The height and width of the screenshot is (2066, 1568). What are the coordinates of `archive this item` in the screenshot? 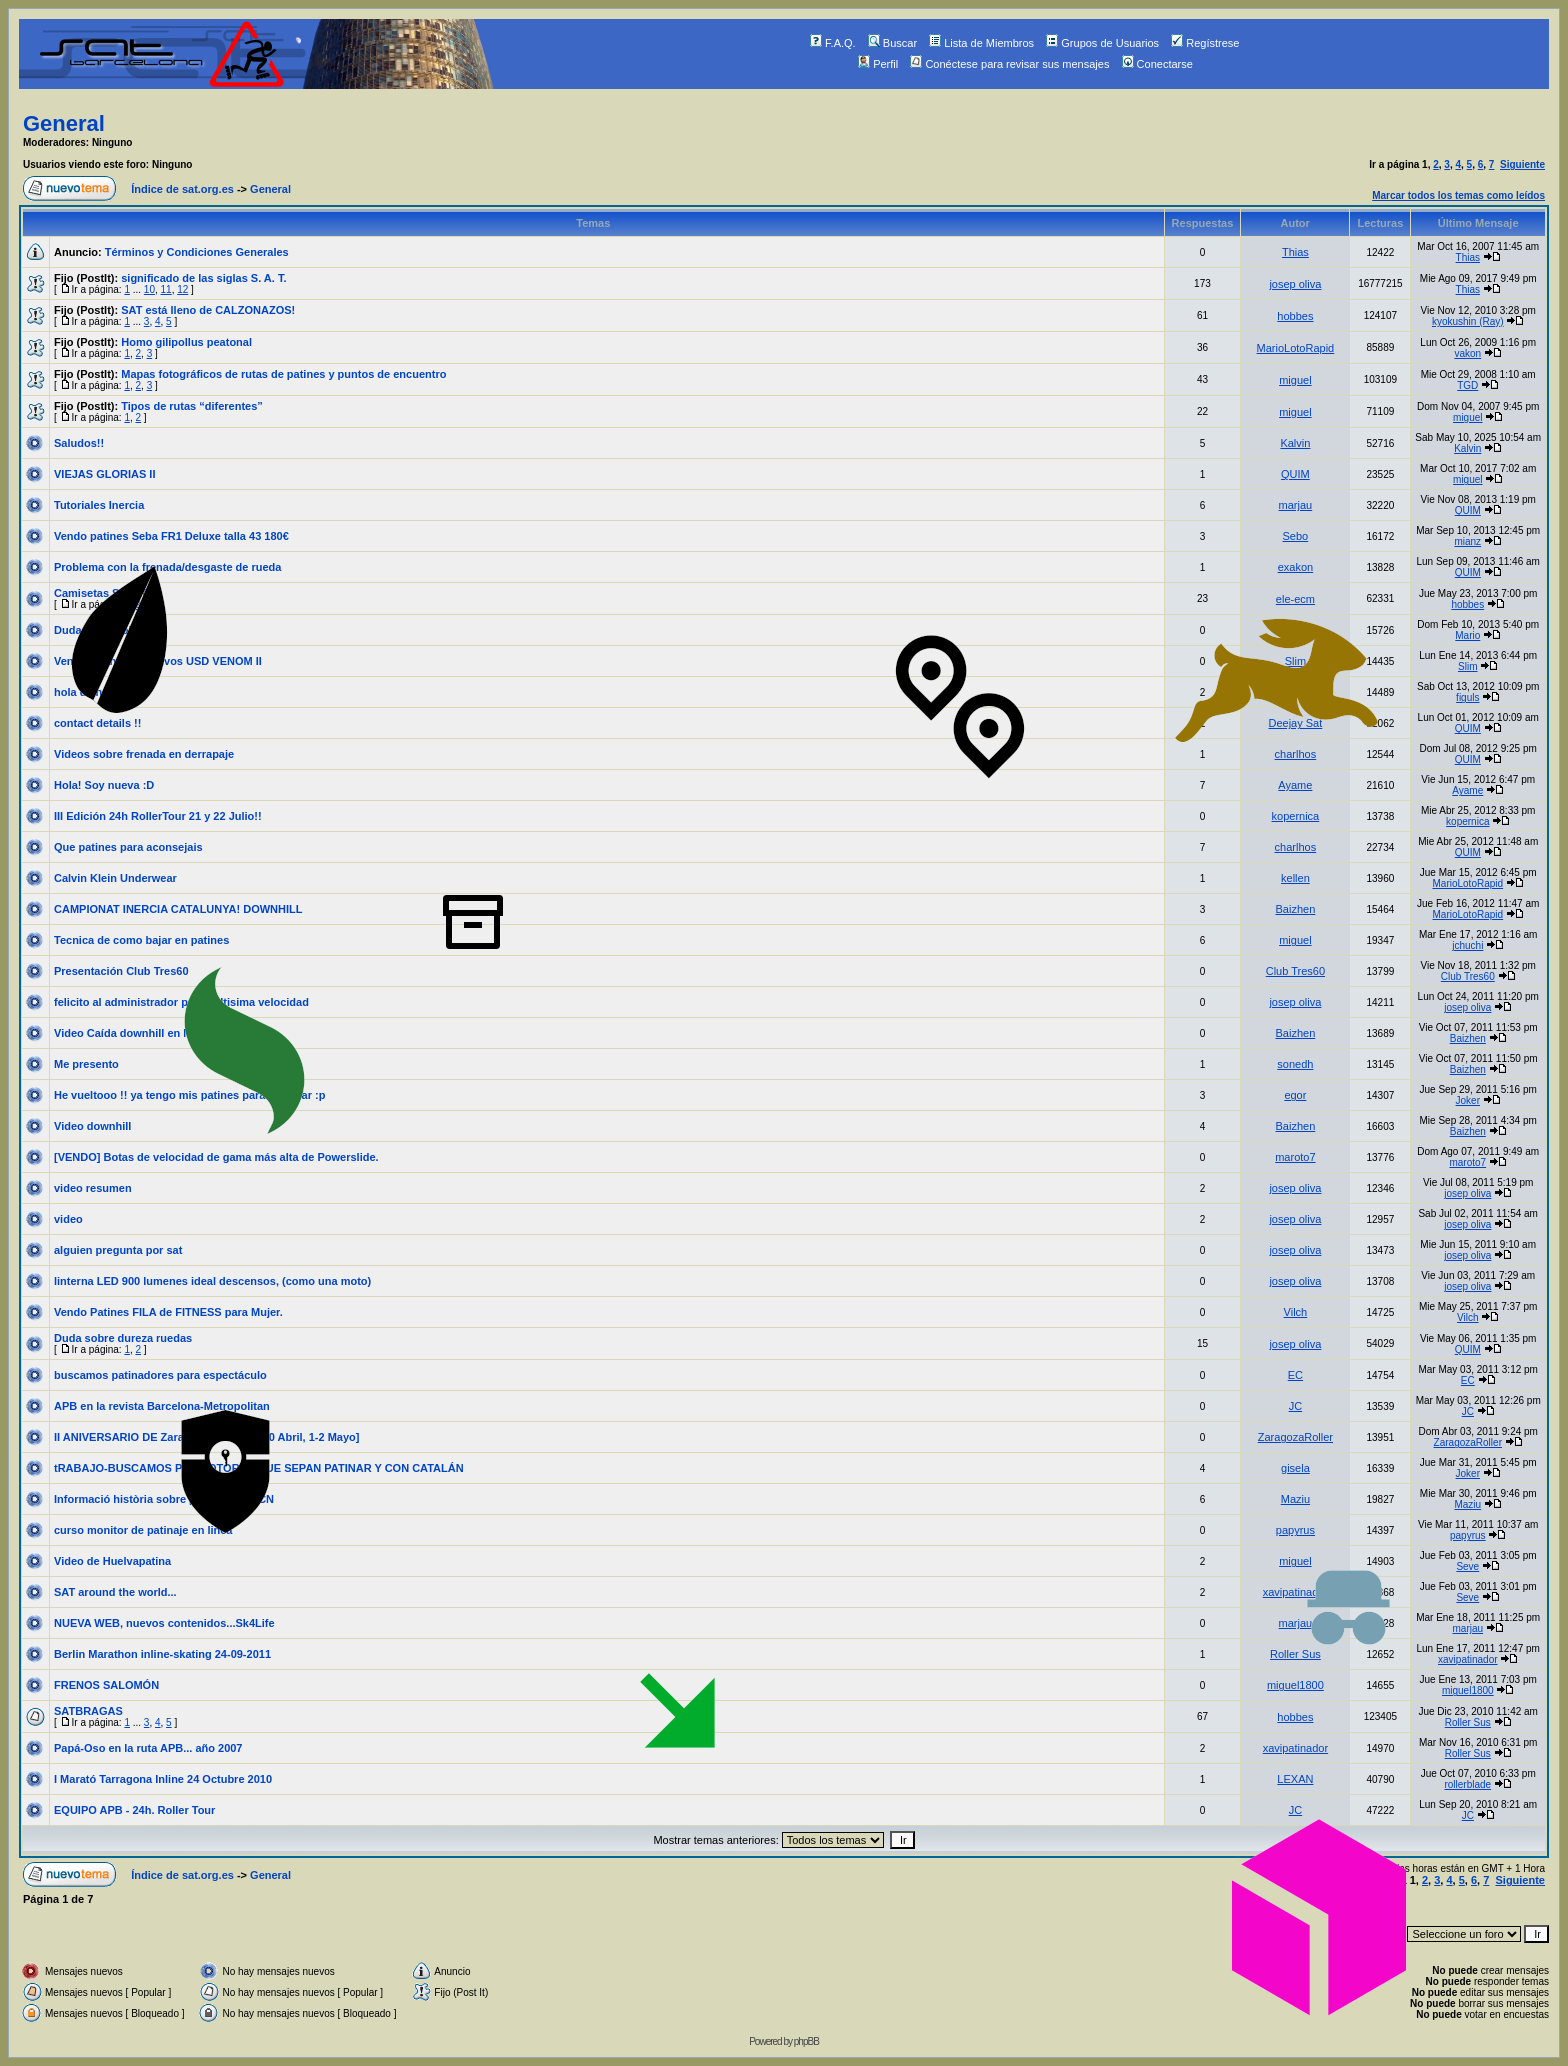 It's located at (473, 922).